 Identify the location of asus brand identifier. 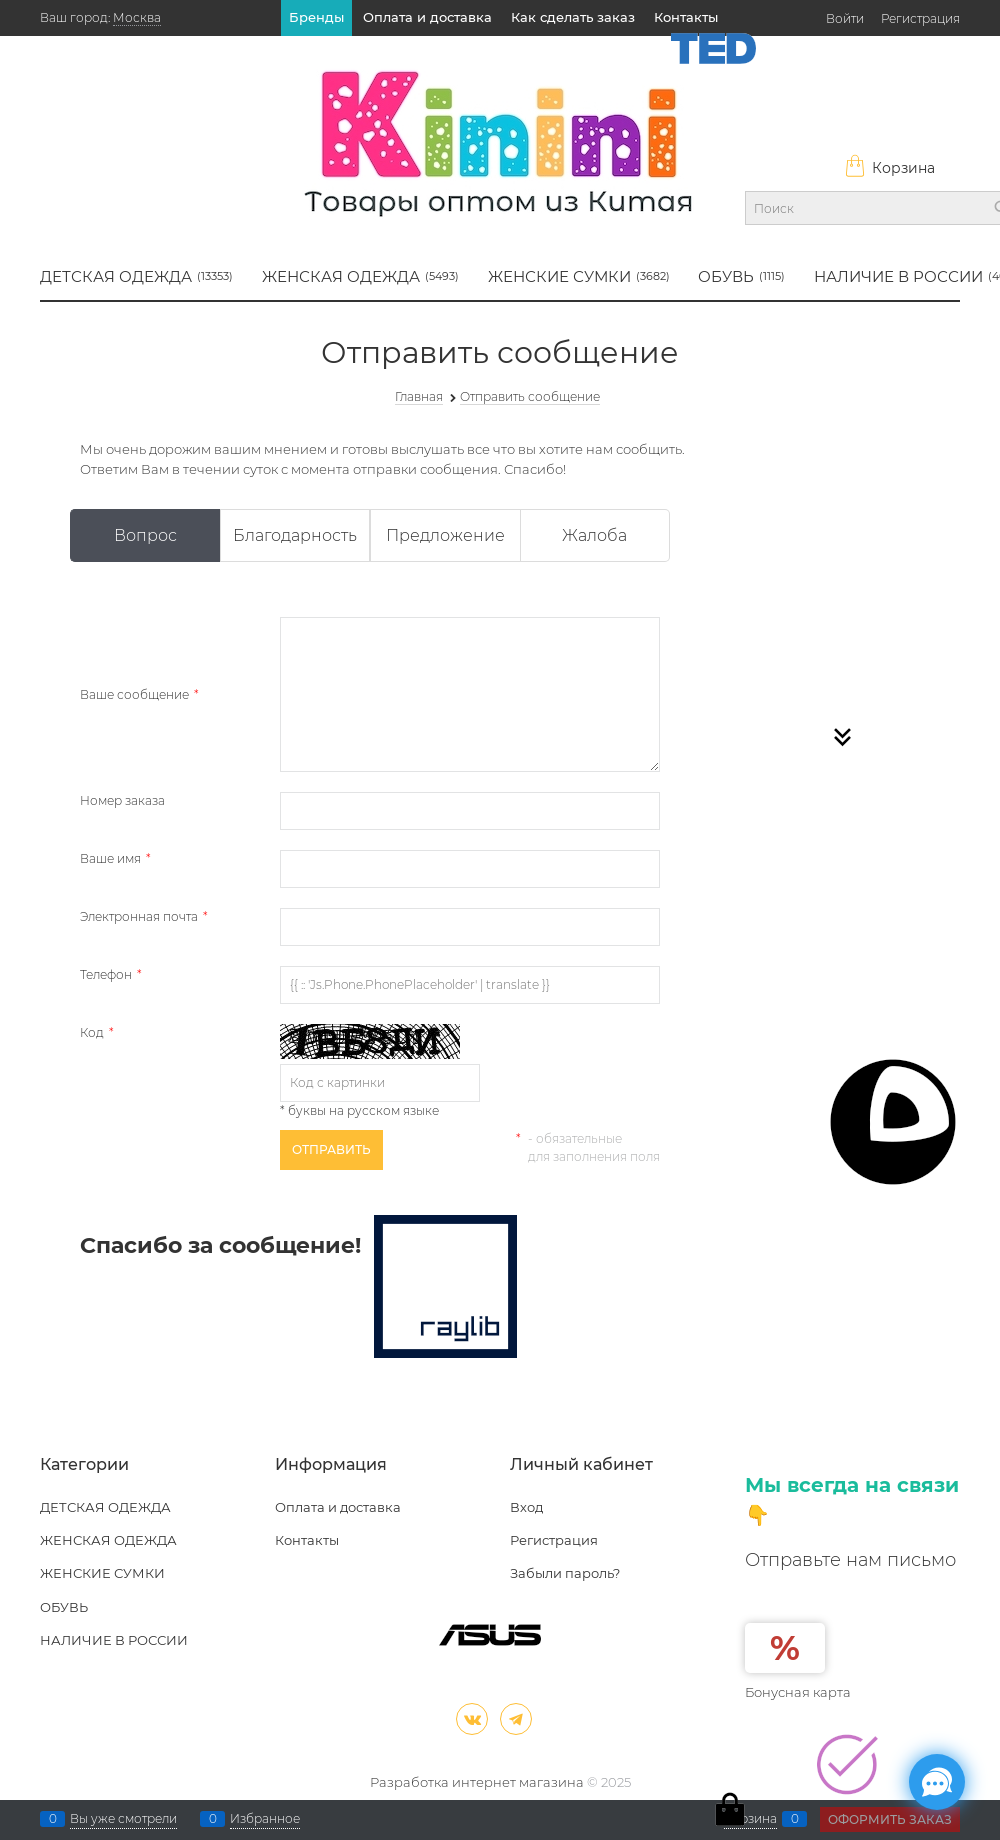
(490, 1635).